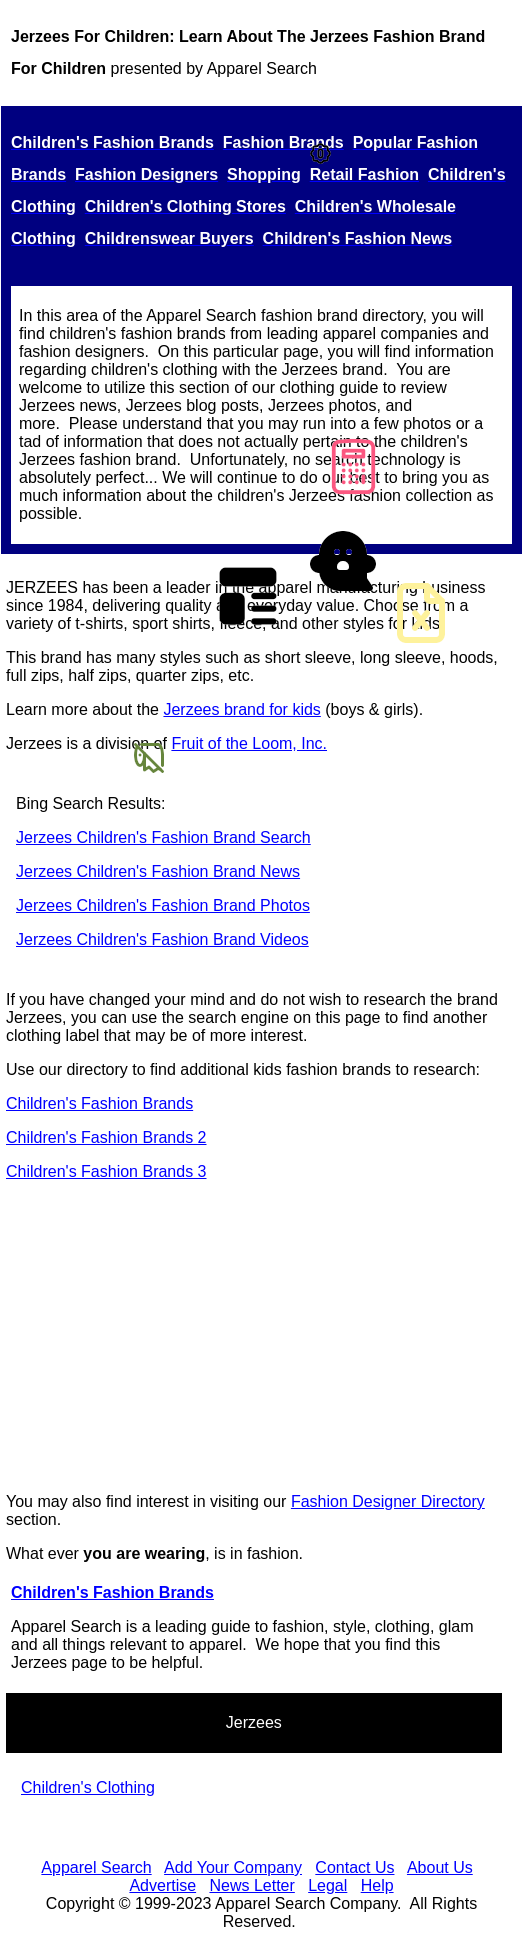 The height and width of the screenshot is (1952, 523). What do you see at coordinates (343, 561) in the screenshot?
I see `toggle ghost mode or invisible status` at bounding box center [343, 561].